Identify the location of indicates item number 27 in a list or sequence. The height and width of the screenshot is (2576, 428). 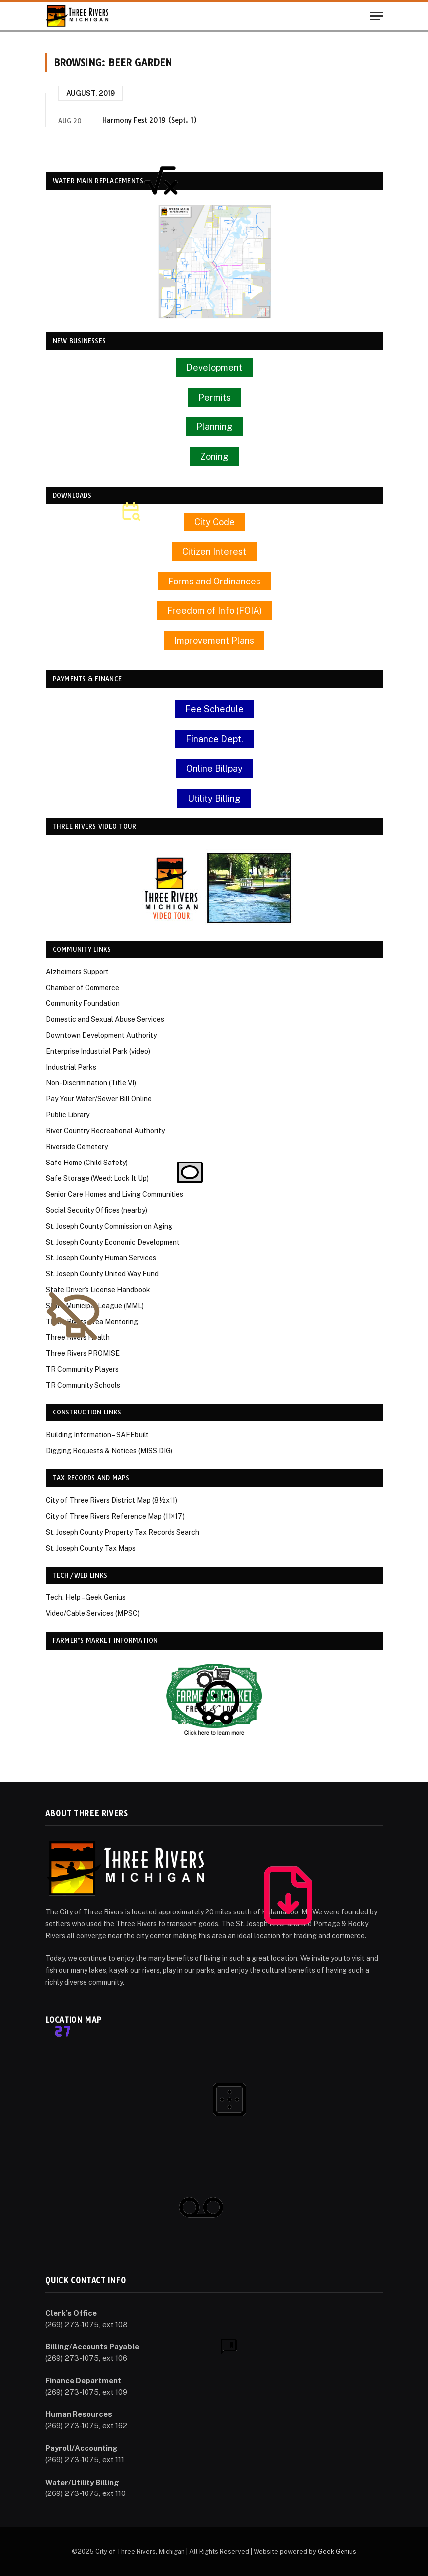
(63, 2031).